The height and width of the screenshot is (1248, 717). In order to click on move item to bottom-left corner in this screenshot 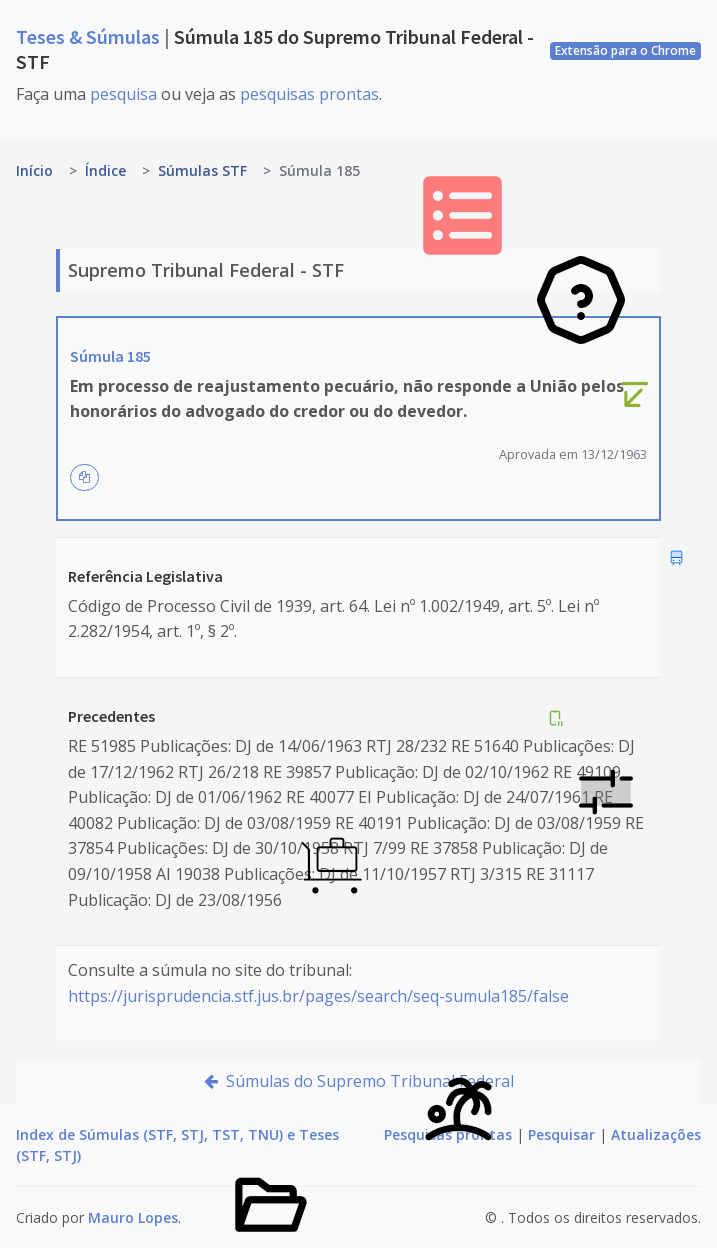, I will do `click(633, 394)`.